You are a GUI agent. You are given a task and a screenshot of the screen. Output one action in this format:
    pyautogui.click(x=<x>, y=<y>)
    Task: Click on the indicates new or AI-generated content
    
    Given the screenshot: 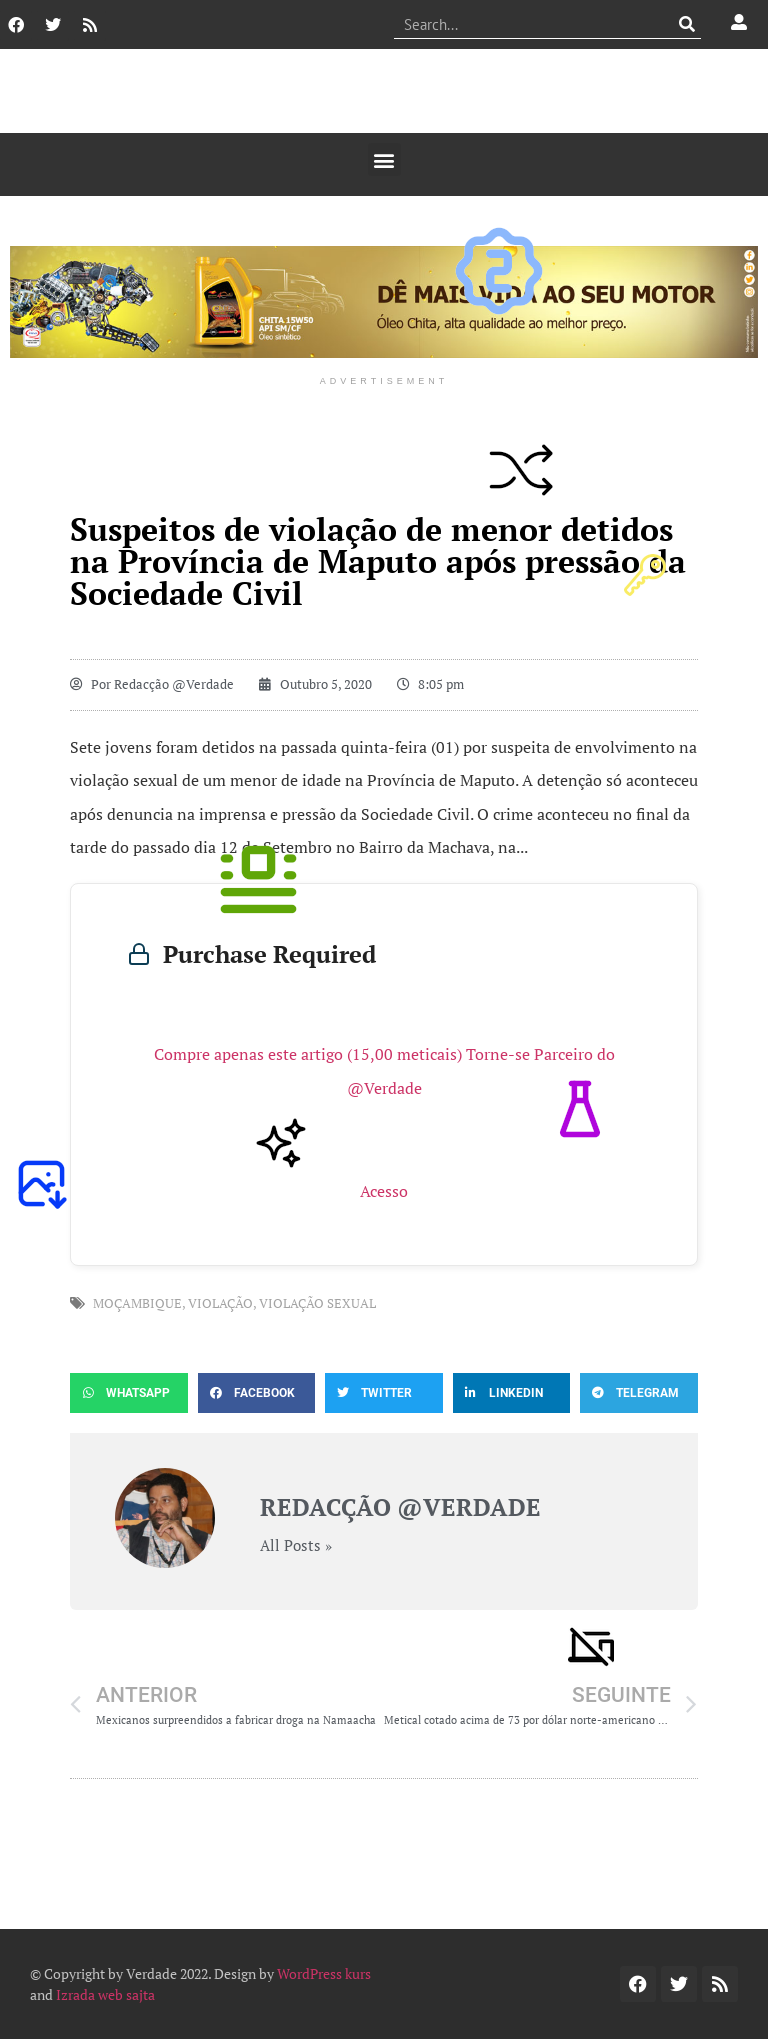 What is the action you would take?
    pyautogui.click(x=281, y=1143)
    